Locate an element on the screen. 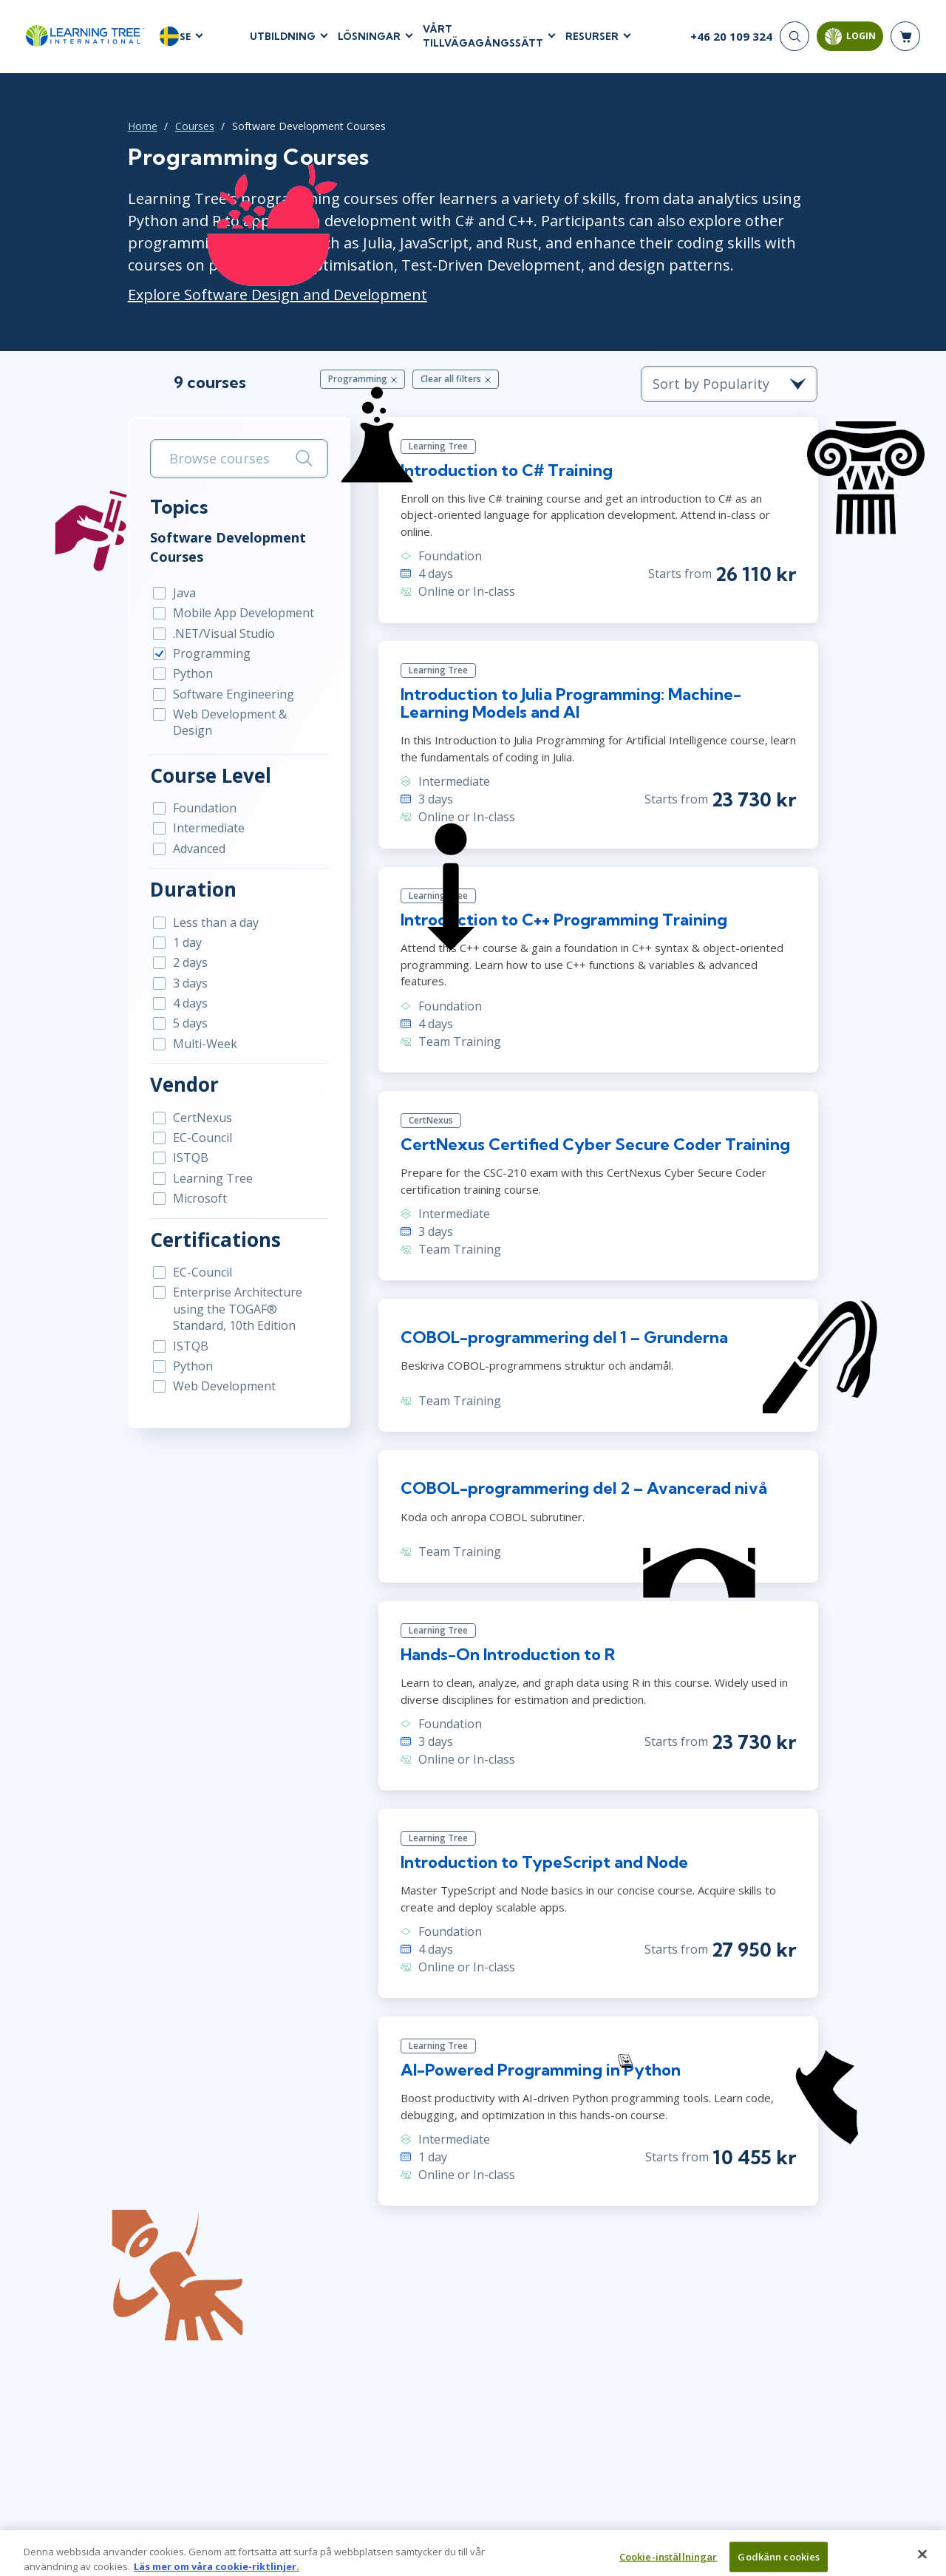 The width and height of the screenshot is (946, 2576). indicates acid or corrosive substance in gameplay is located at coordinates (377, 435).